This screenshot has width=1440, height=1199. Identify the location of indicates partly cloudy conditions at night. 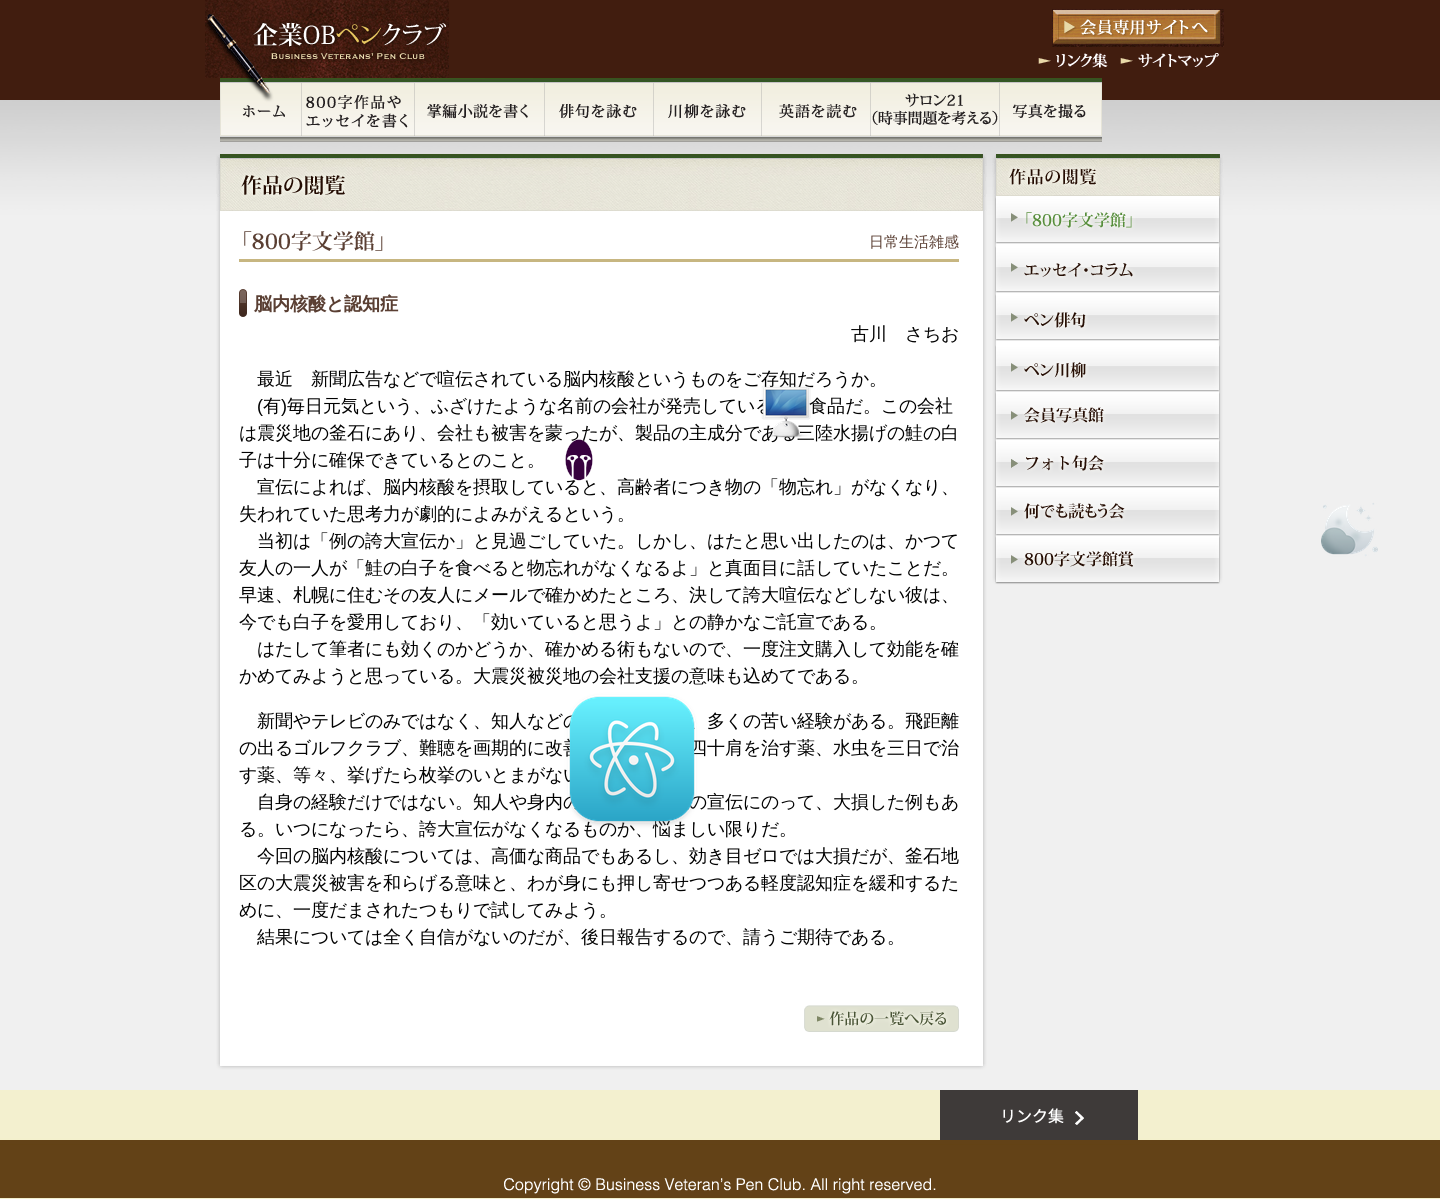
(1349, 529).